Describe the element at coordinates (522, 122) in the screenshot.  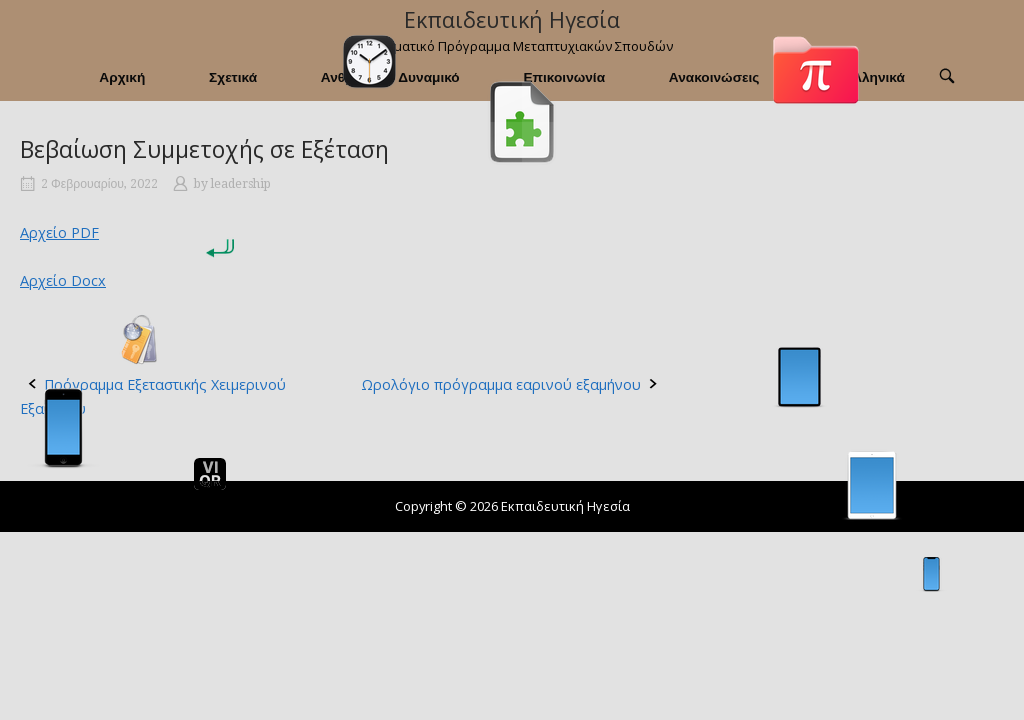
I see `openoffice or libreoffice extension file` at that location.